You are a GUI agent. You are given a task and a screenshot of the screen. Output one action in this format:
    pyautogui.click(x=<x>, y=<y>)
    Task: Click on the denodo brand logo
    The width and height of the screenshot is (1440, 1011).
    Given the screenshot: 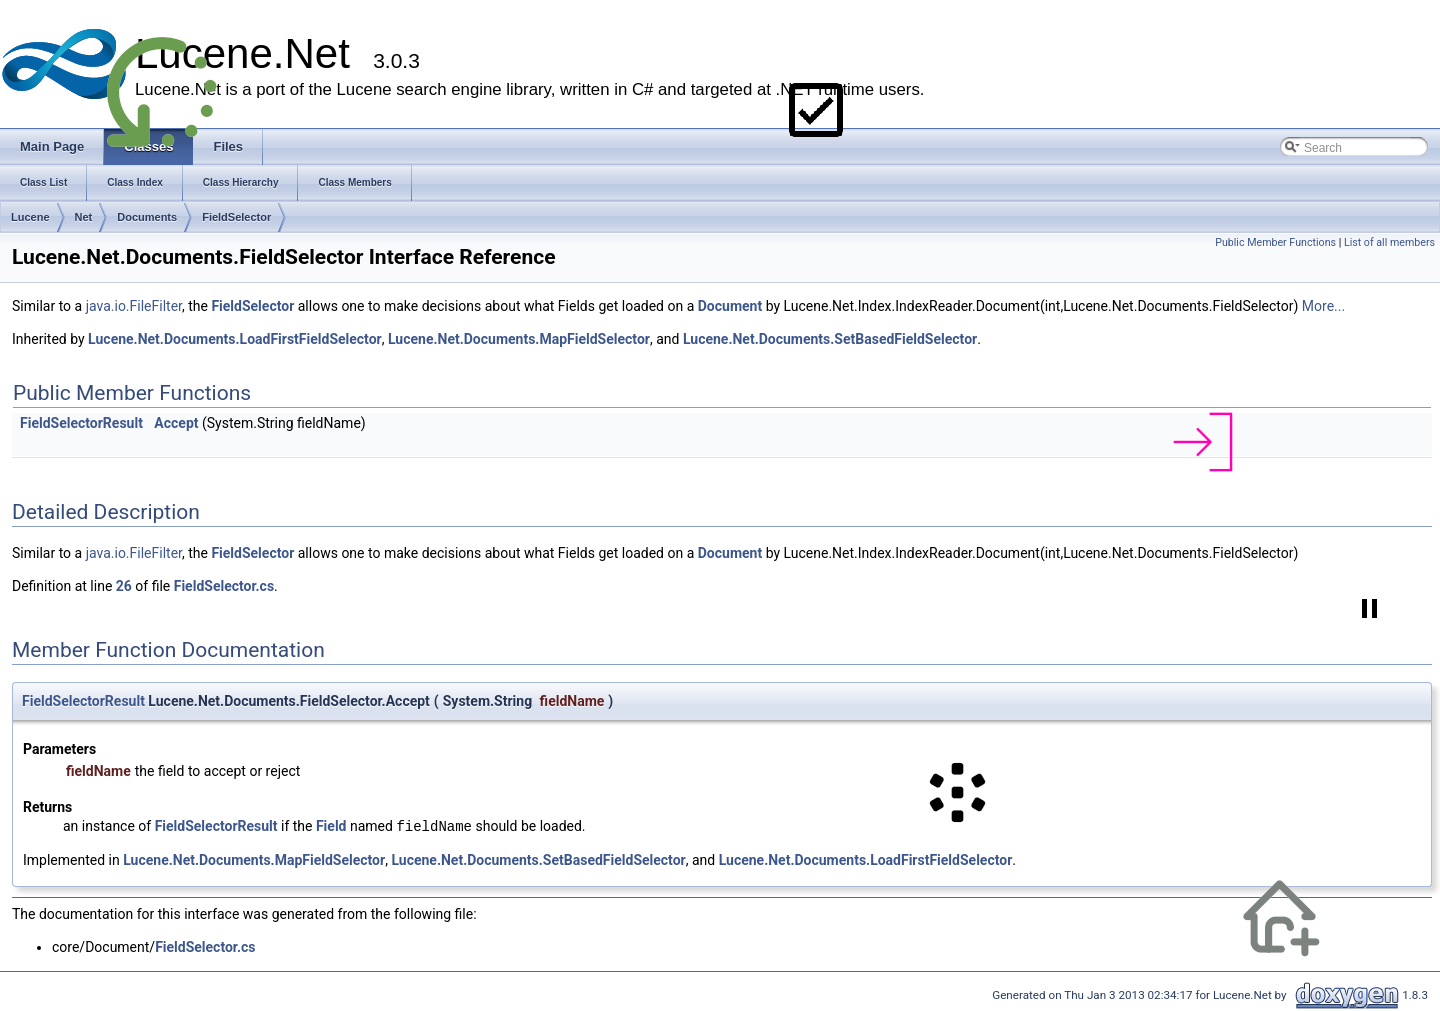 What is the action you would take?
    pyautogui.click(x=957, y=792)
    